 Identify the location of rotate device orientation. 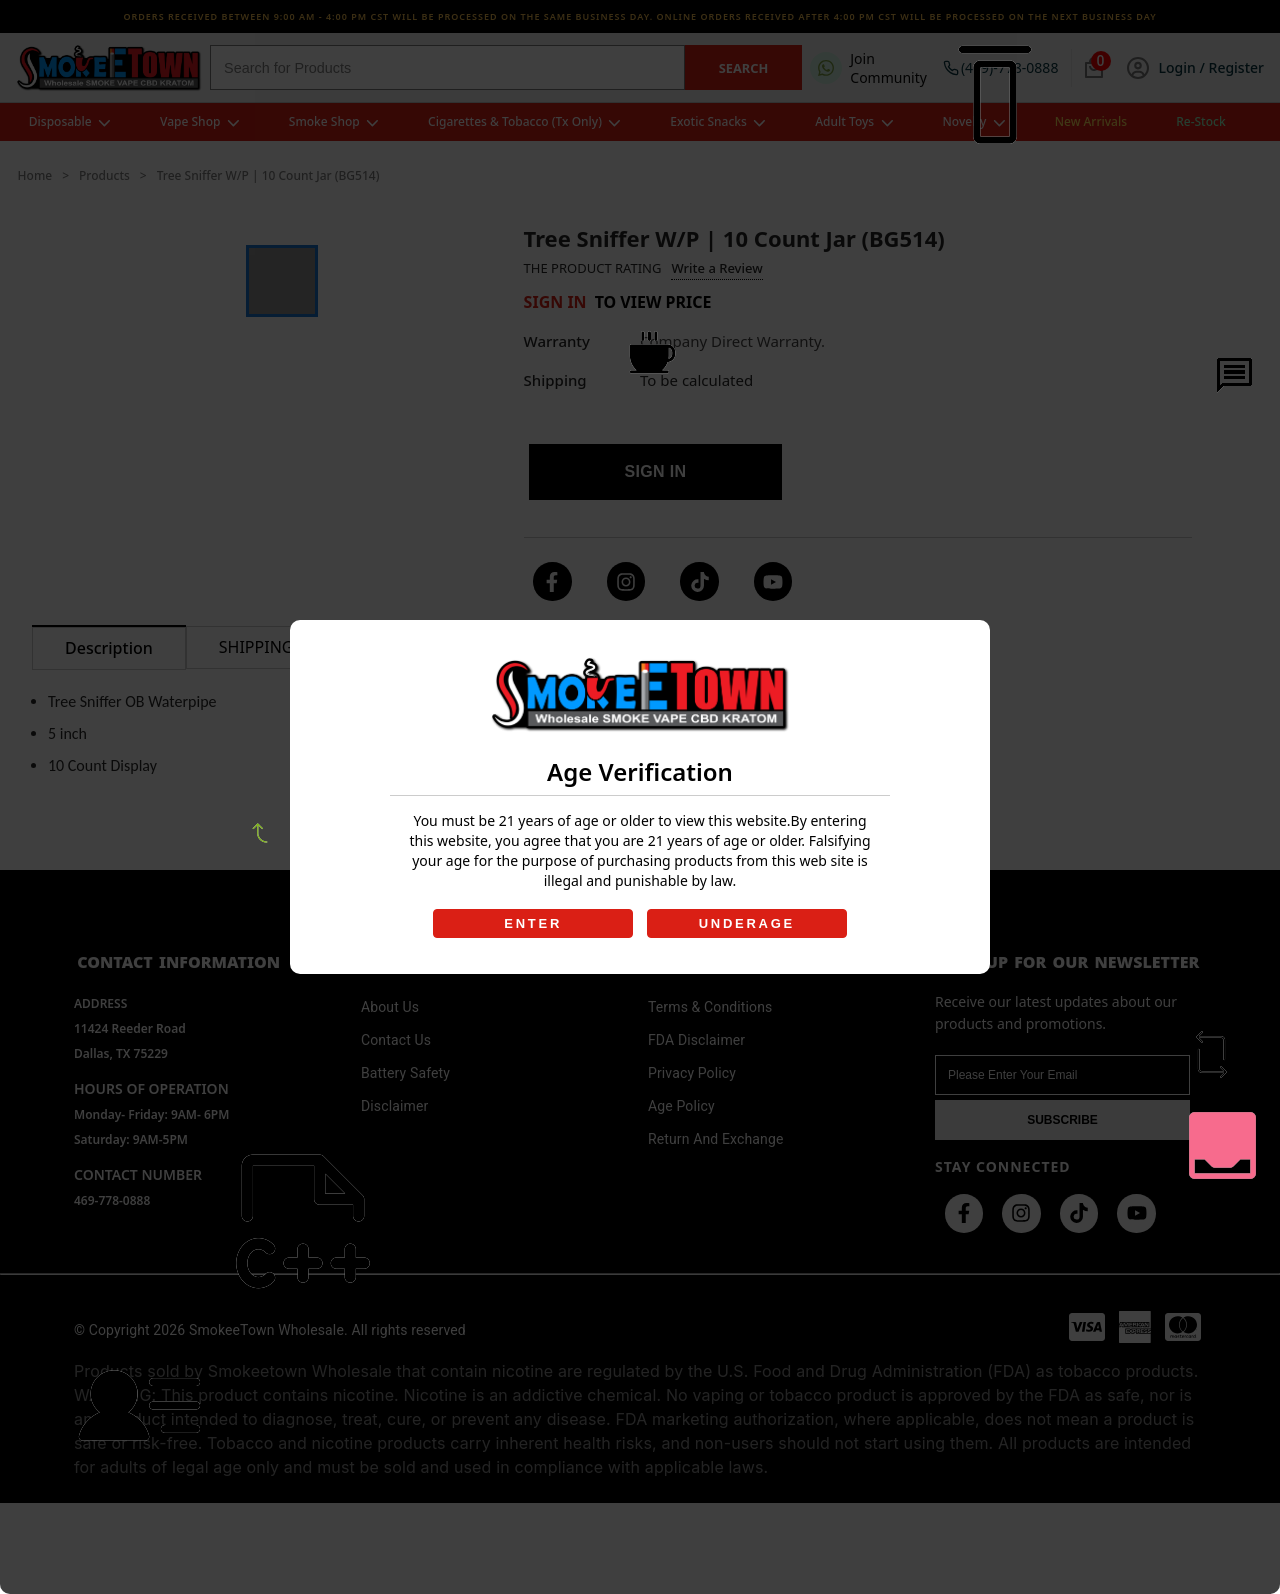
(1211, 1054).